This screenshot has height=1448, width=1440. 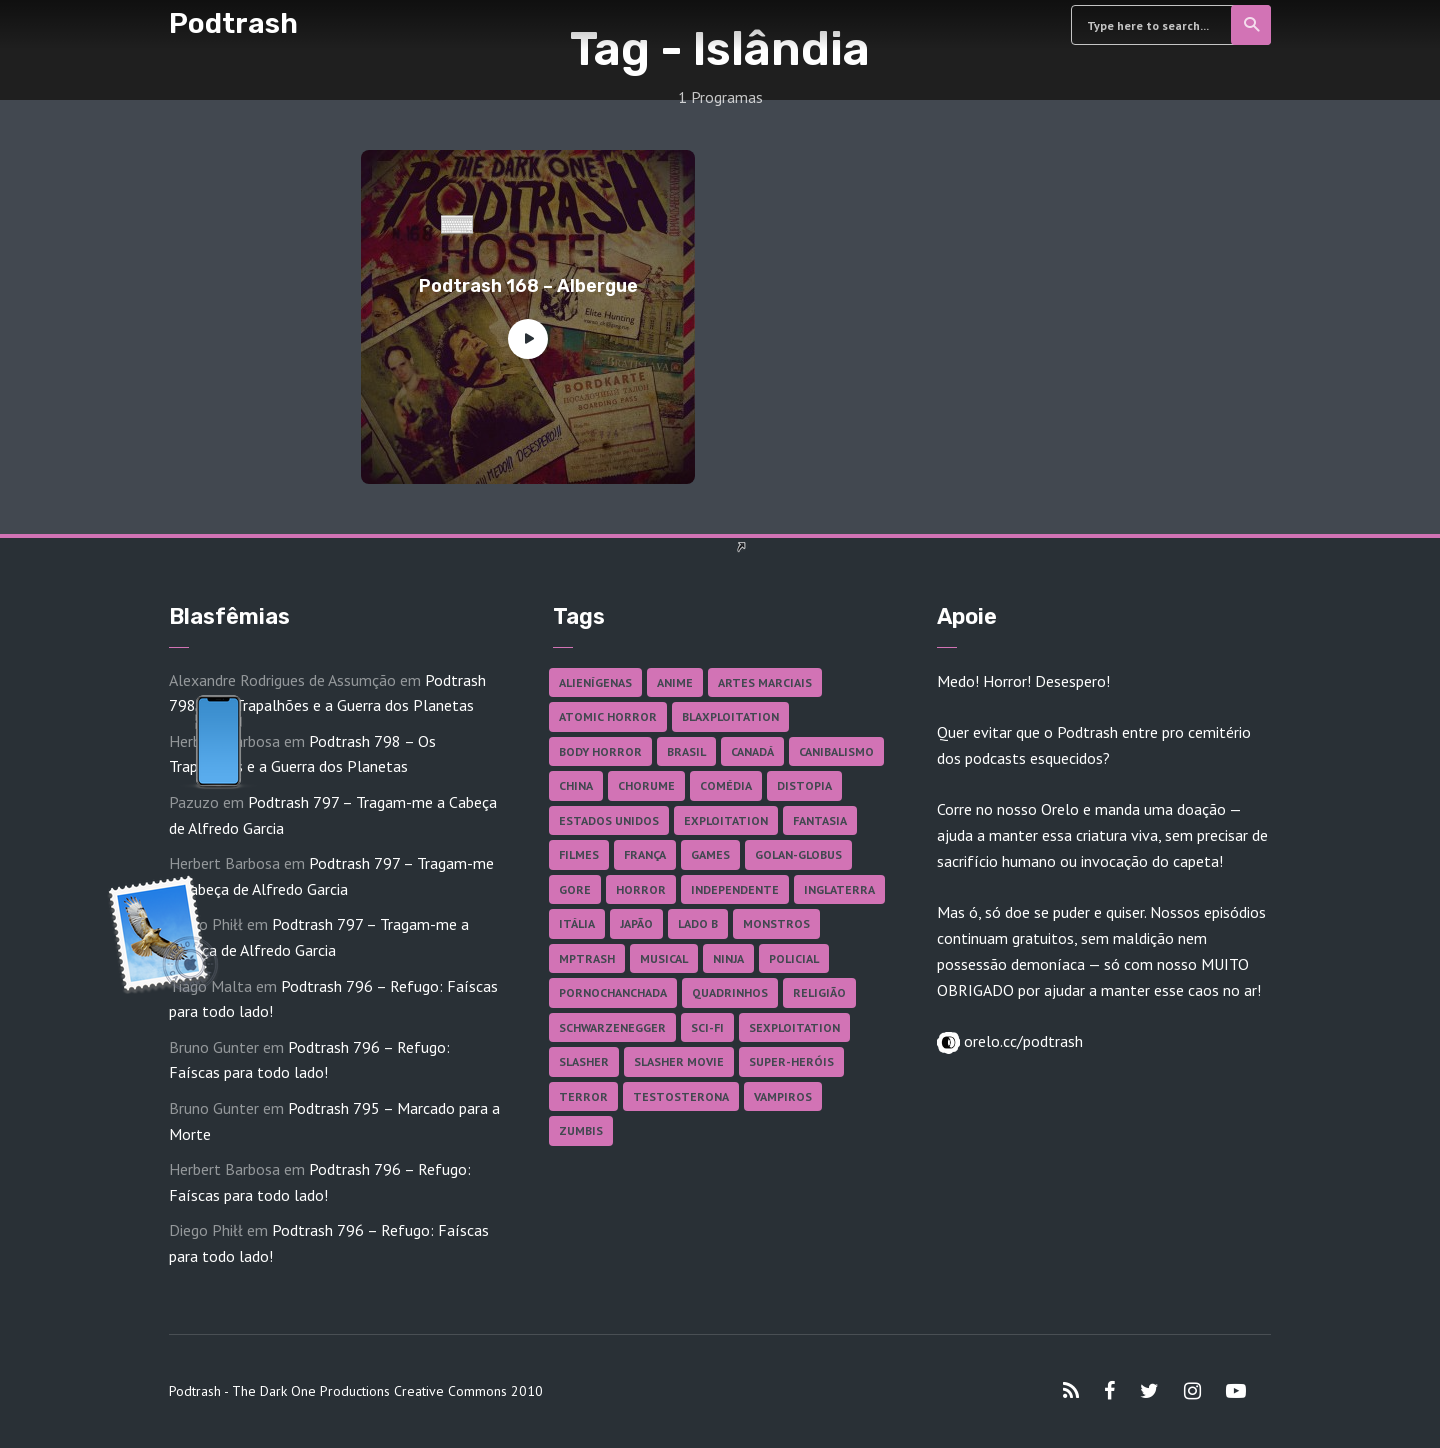 What do you see at coordinates (158, 933) in the screenshot?
I see `share content via email` at bounding box center [158, 933].